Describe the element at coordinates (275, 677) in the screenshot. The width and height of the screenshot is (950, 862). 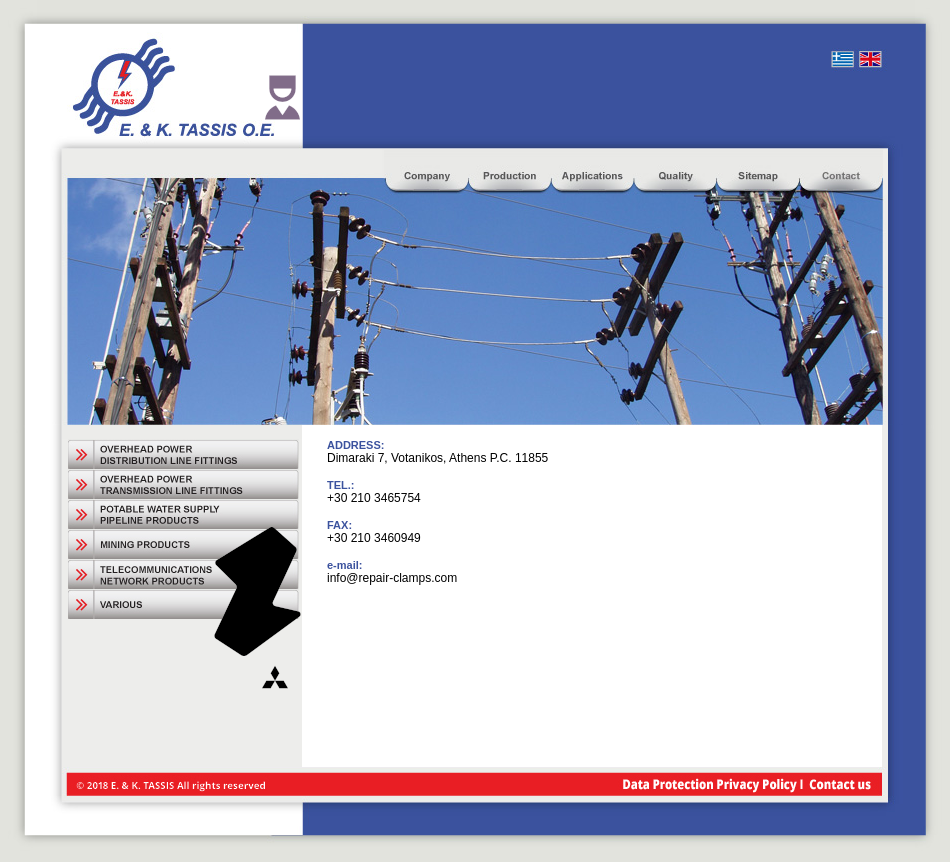
I see `Mitsubishi brand logo` at that location.